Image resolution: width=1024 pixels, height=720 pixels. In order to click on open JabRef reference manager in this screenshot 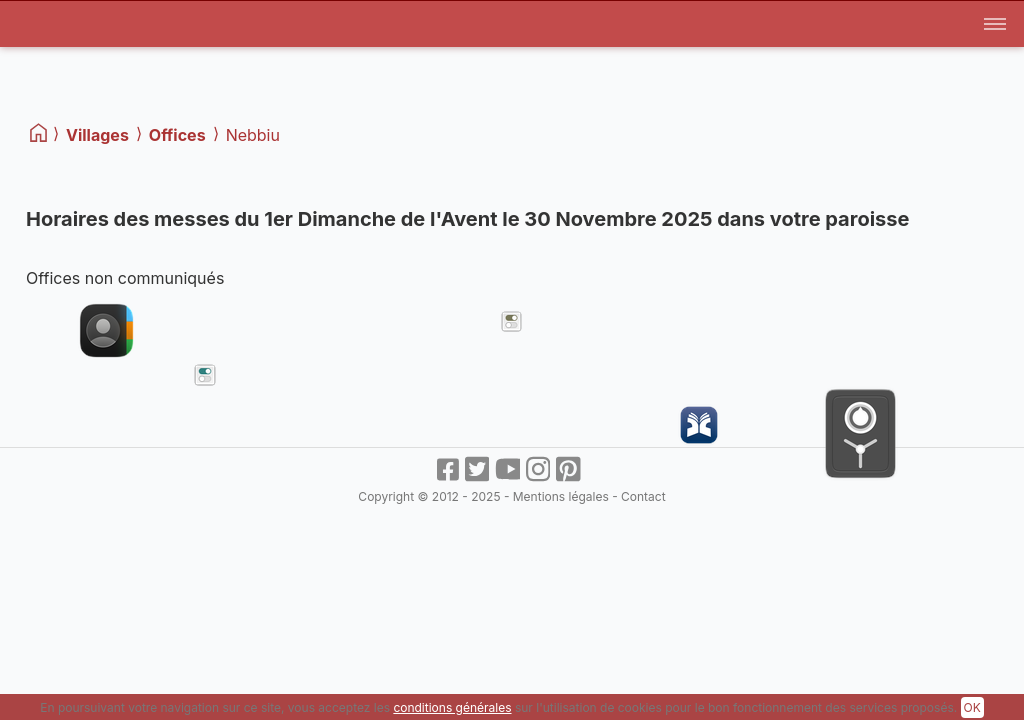, I will do `click(699, 425)`.